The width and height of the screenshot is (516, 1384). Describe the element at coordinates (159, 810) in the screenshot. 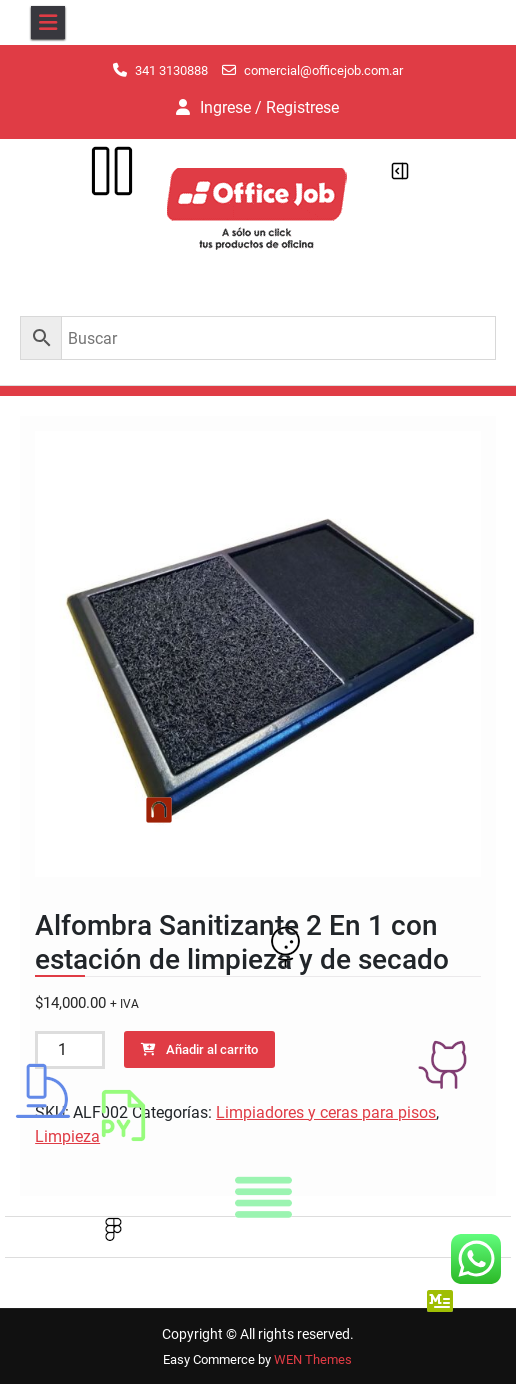

I see `represents a set intersection or overlap operation` at that location.